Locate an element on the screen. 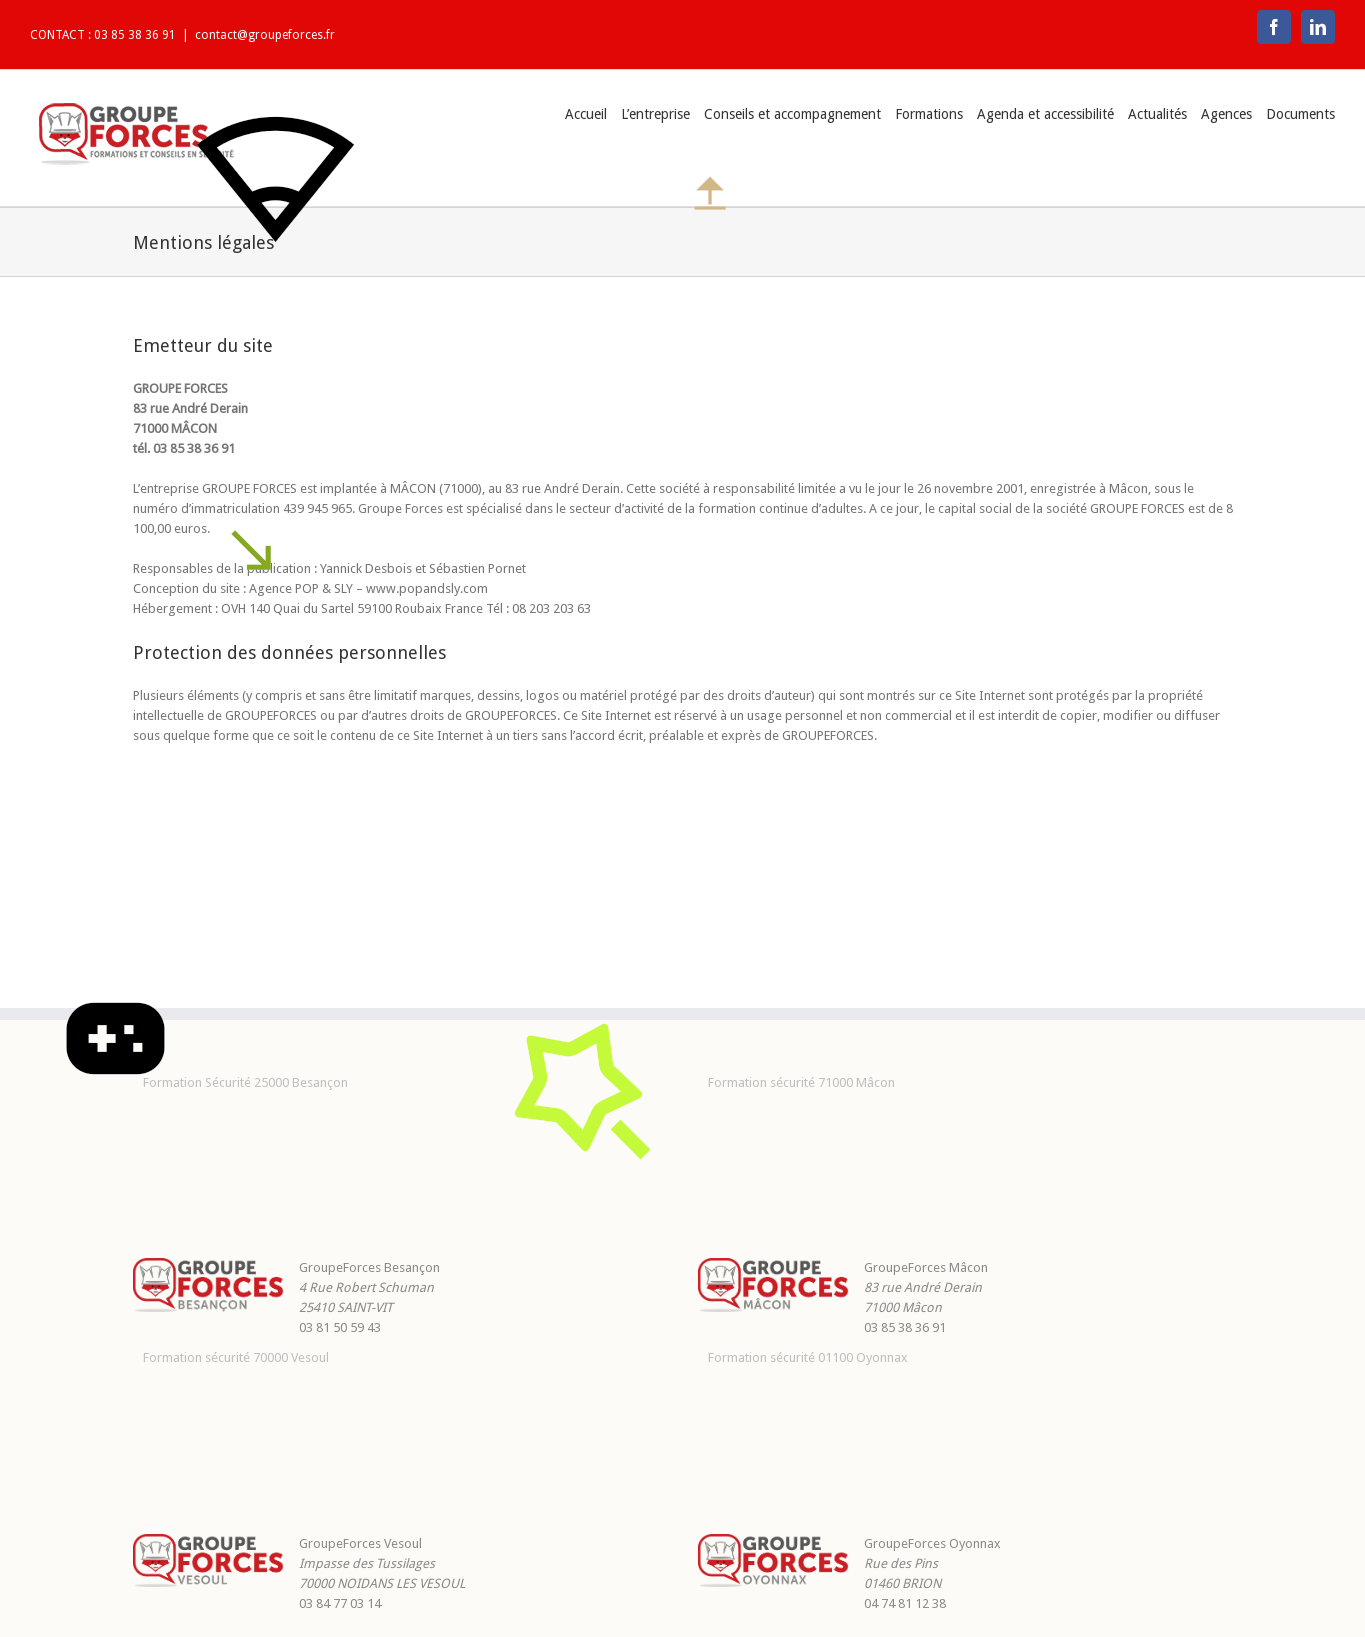  navigate to next section below is located at coordinates (252, 551).